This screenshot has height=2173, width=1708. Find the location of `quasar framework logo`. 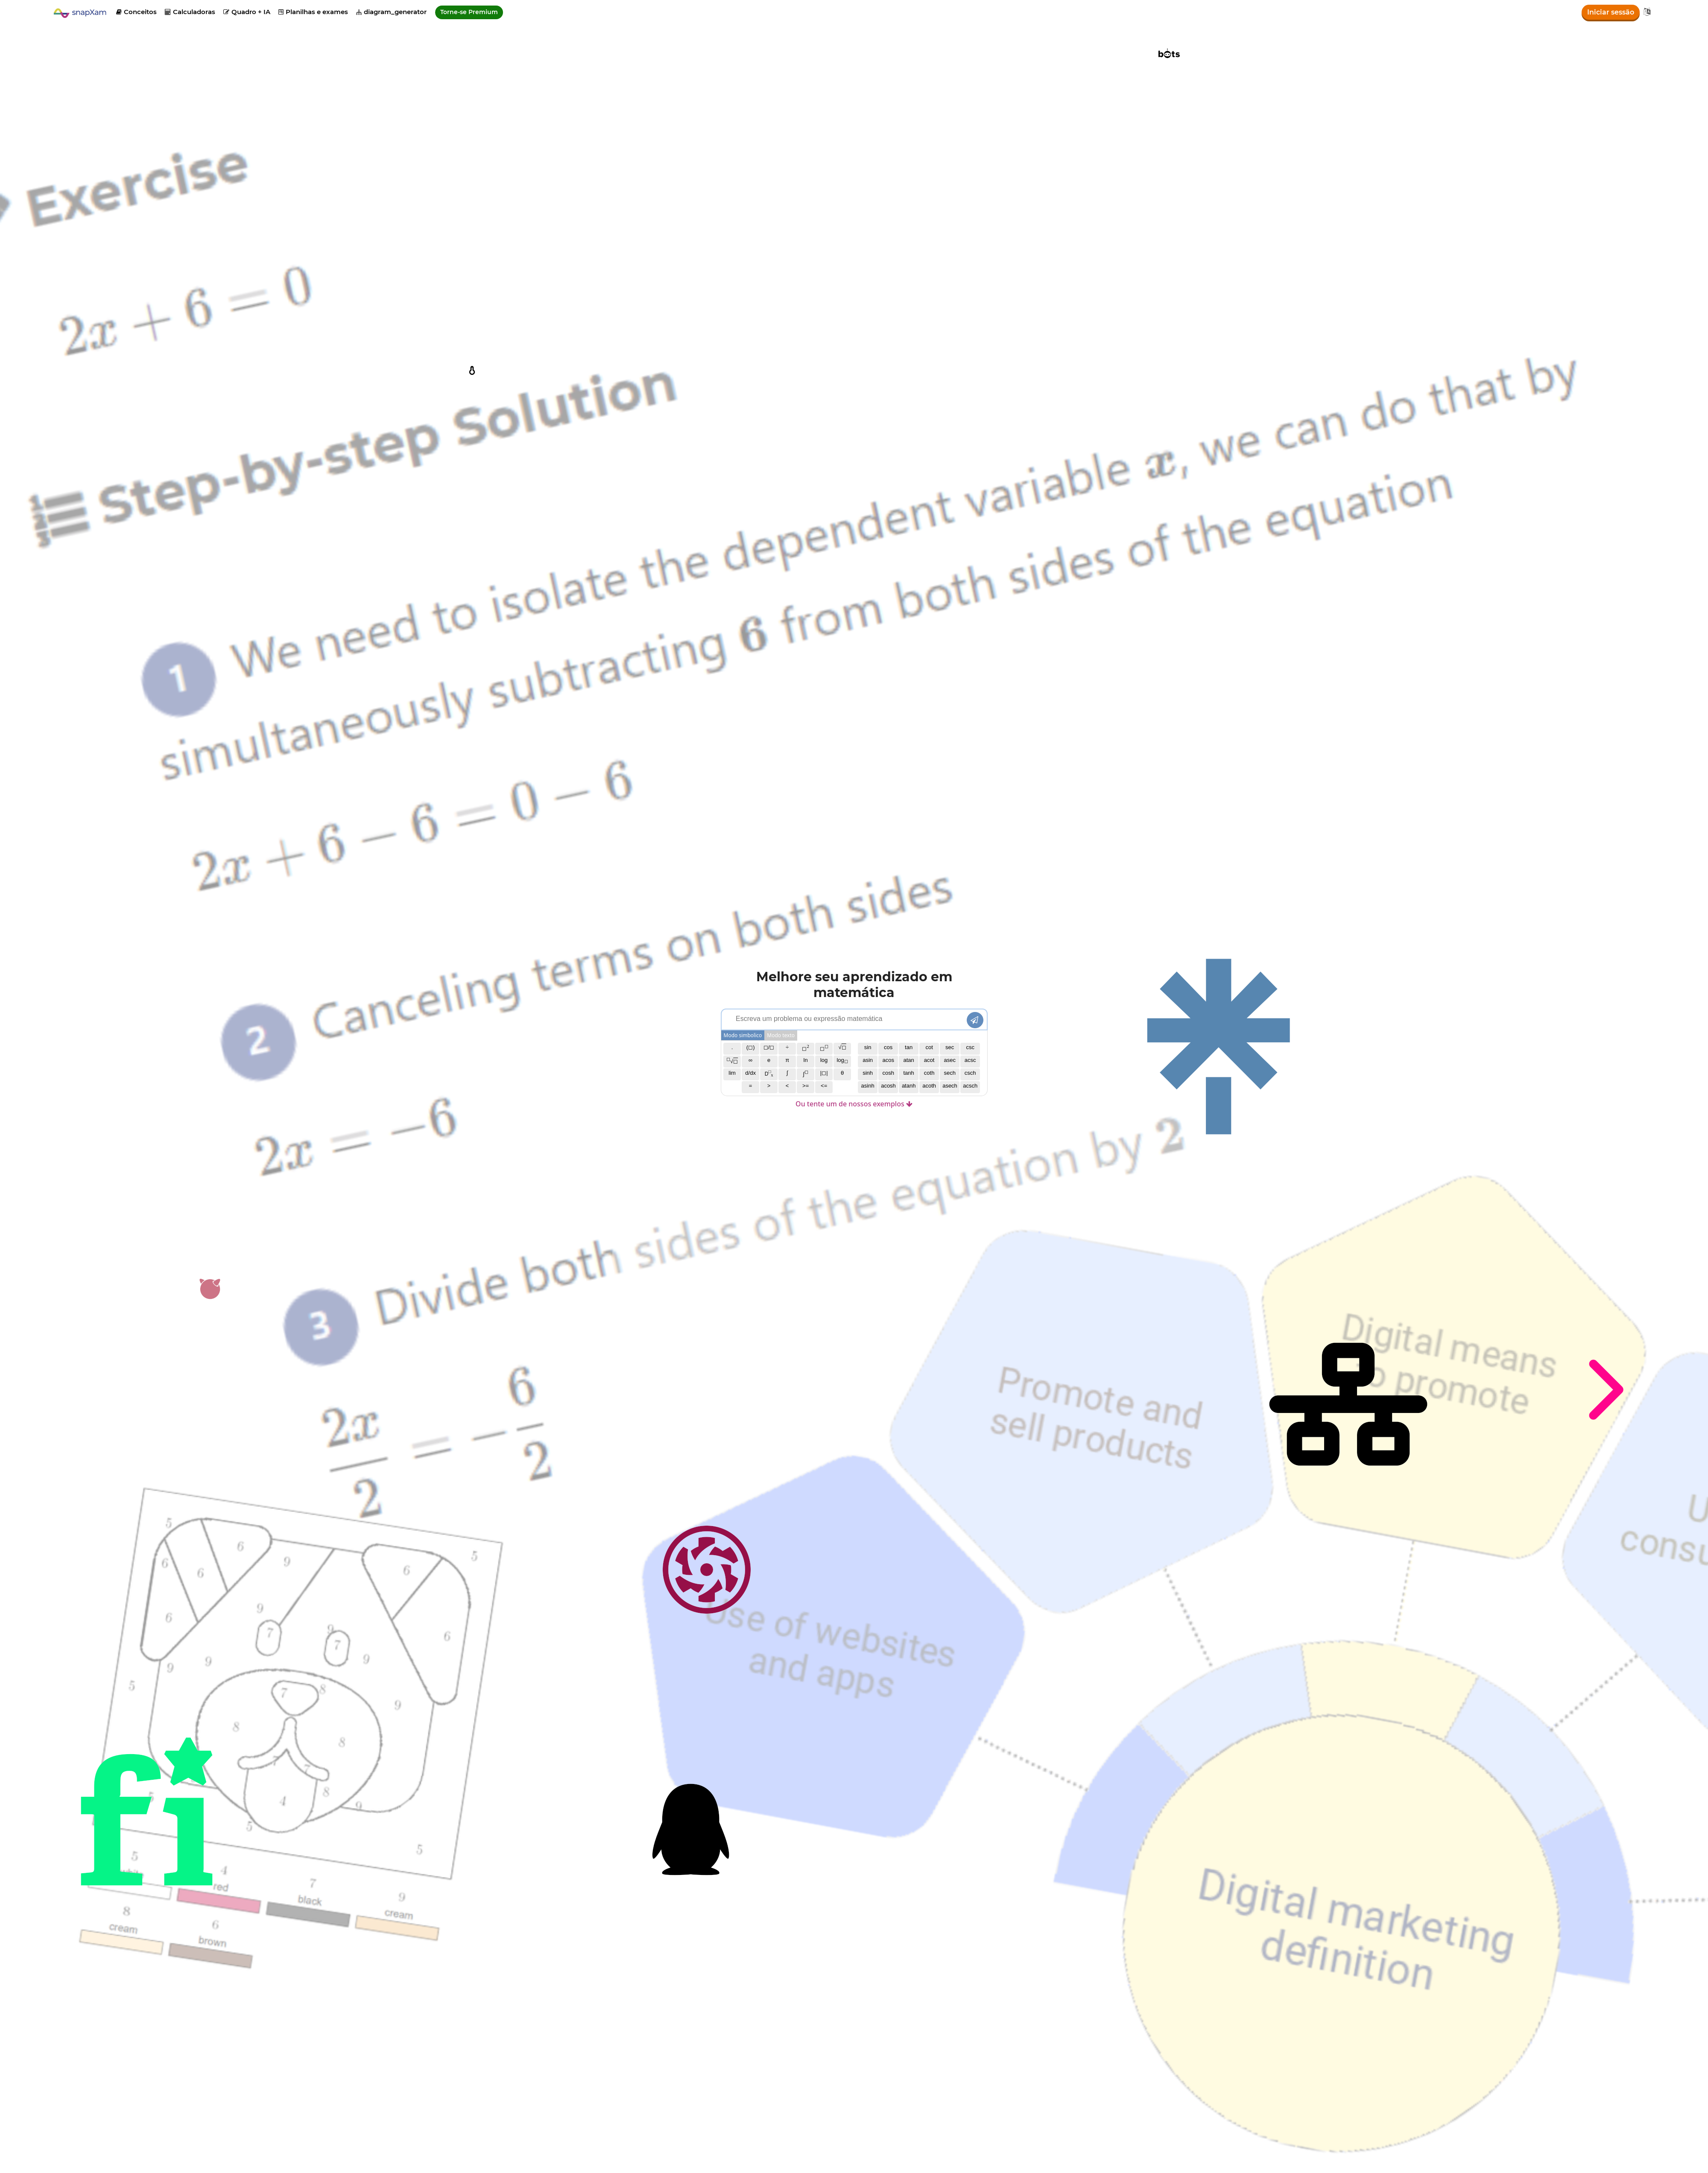

quasar framework logo is located at coordinates (707, 1570).